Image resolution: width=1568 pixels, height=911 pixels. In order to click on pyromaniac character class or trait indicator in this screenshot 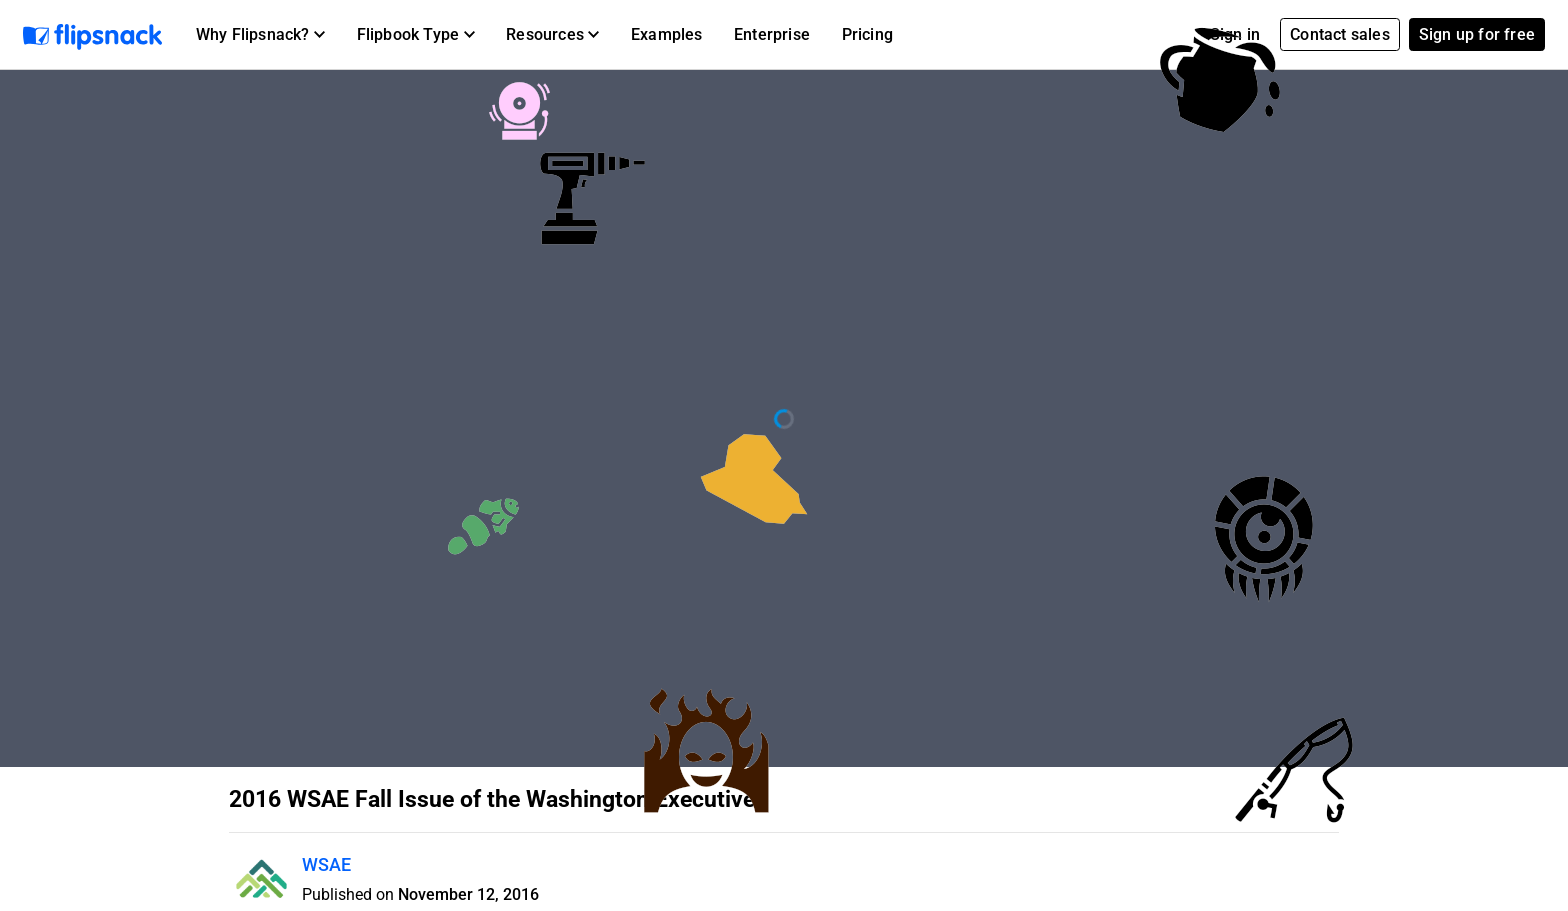, I will do `click(706, 750)`.